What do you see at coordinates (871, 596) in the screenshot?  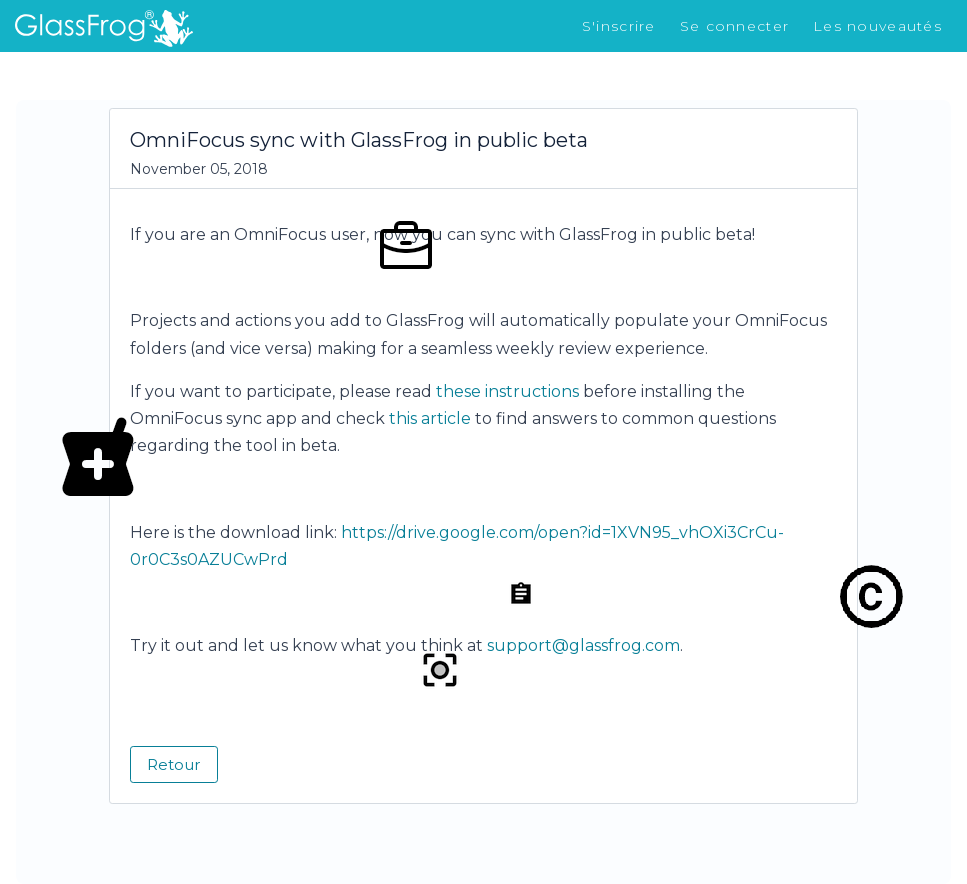 I see `view copyright information` at bounding box center [871, 596].